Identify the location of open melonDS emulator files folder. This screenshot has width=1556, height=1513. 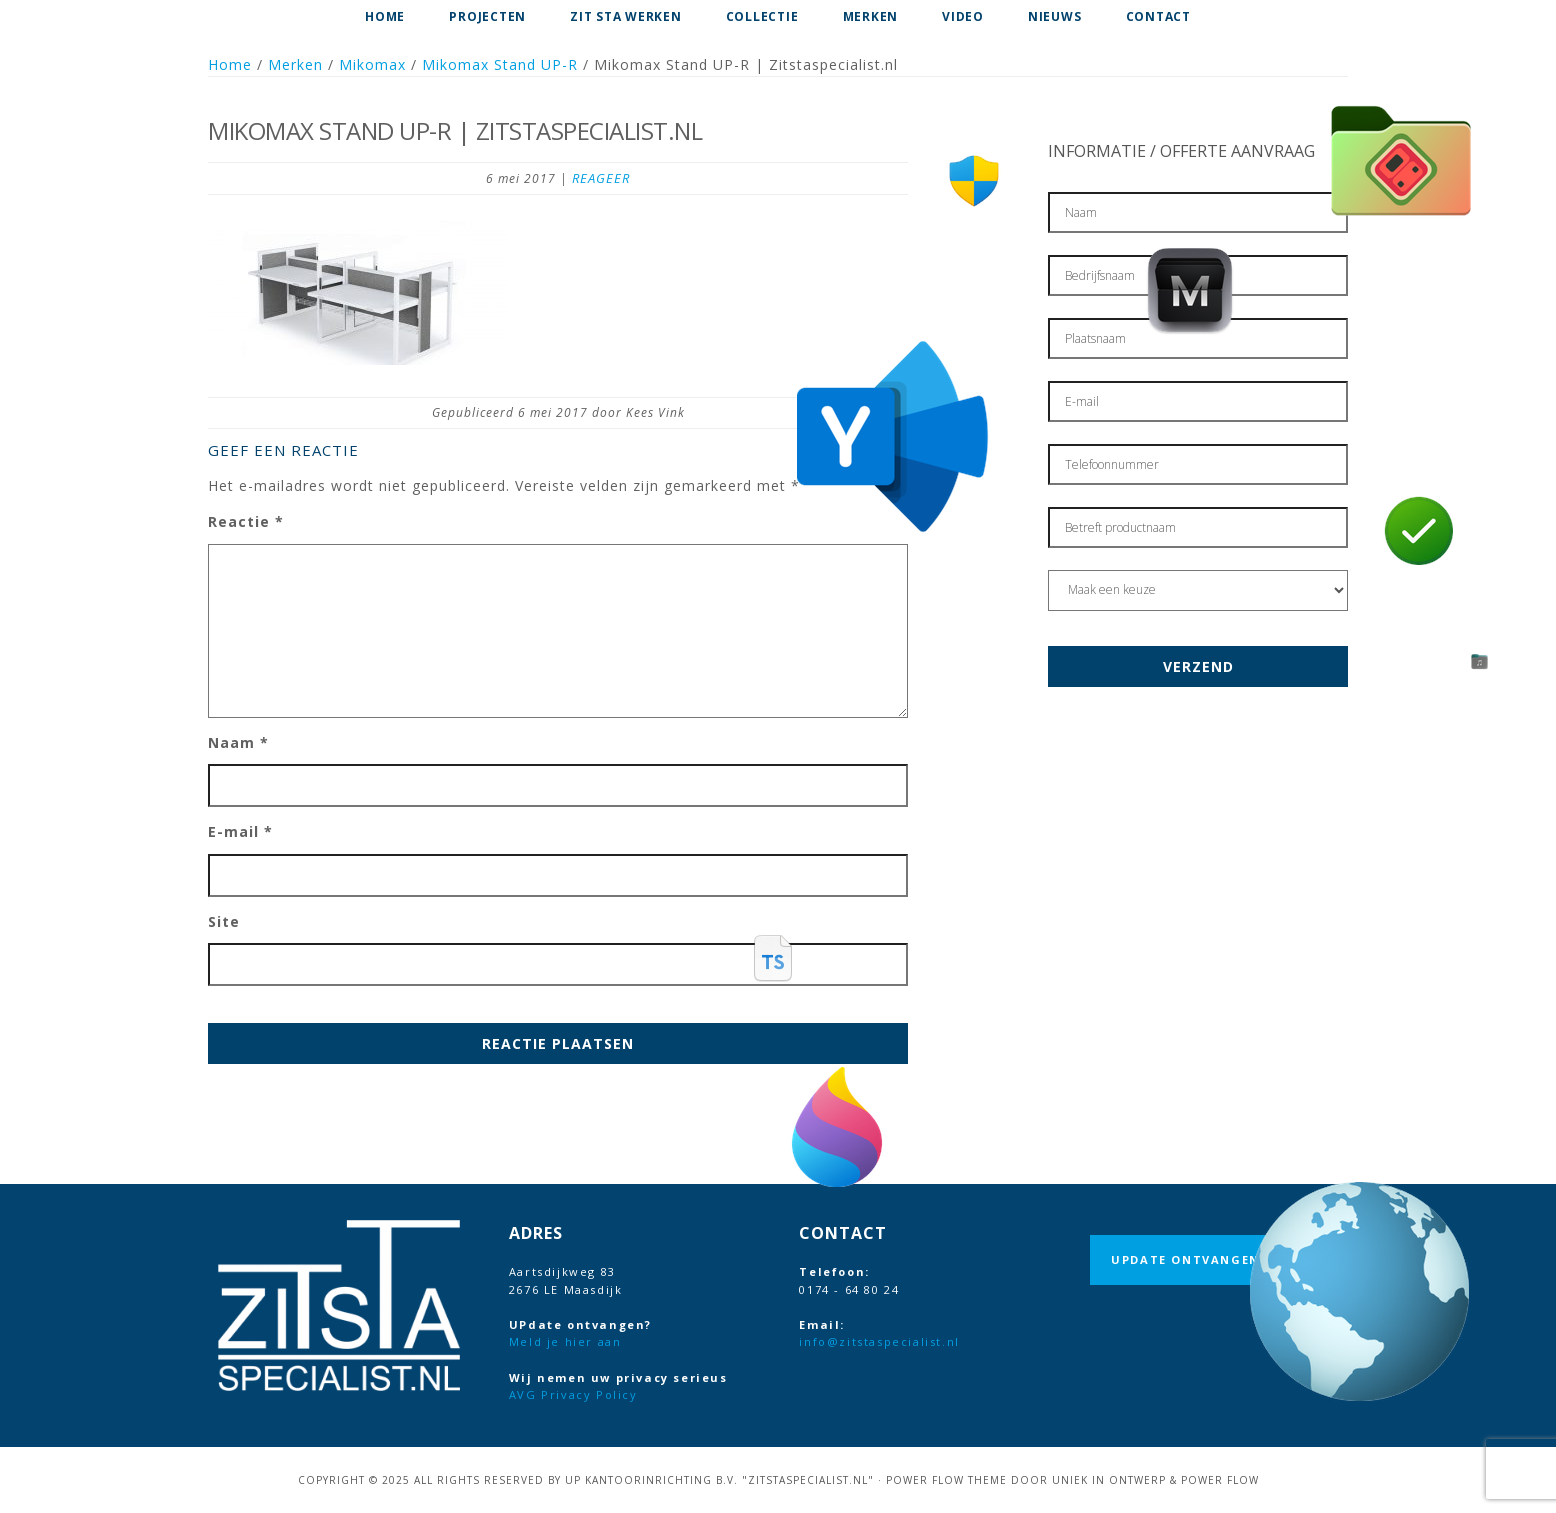
(1400, 164).